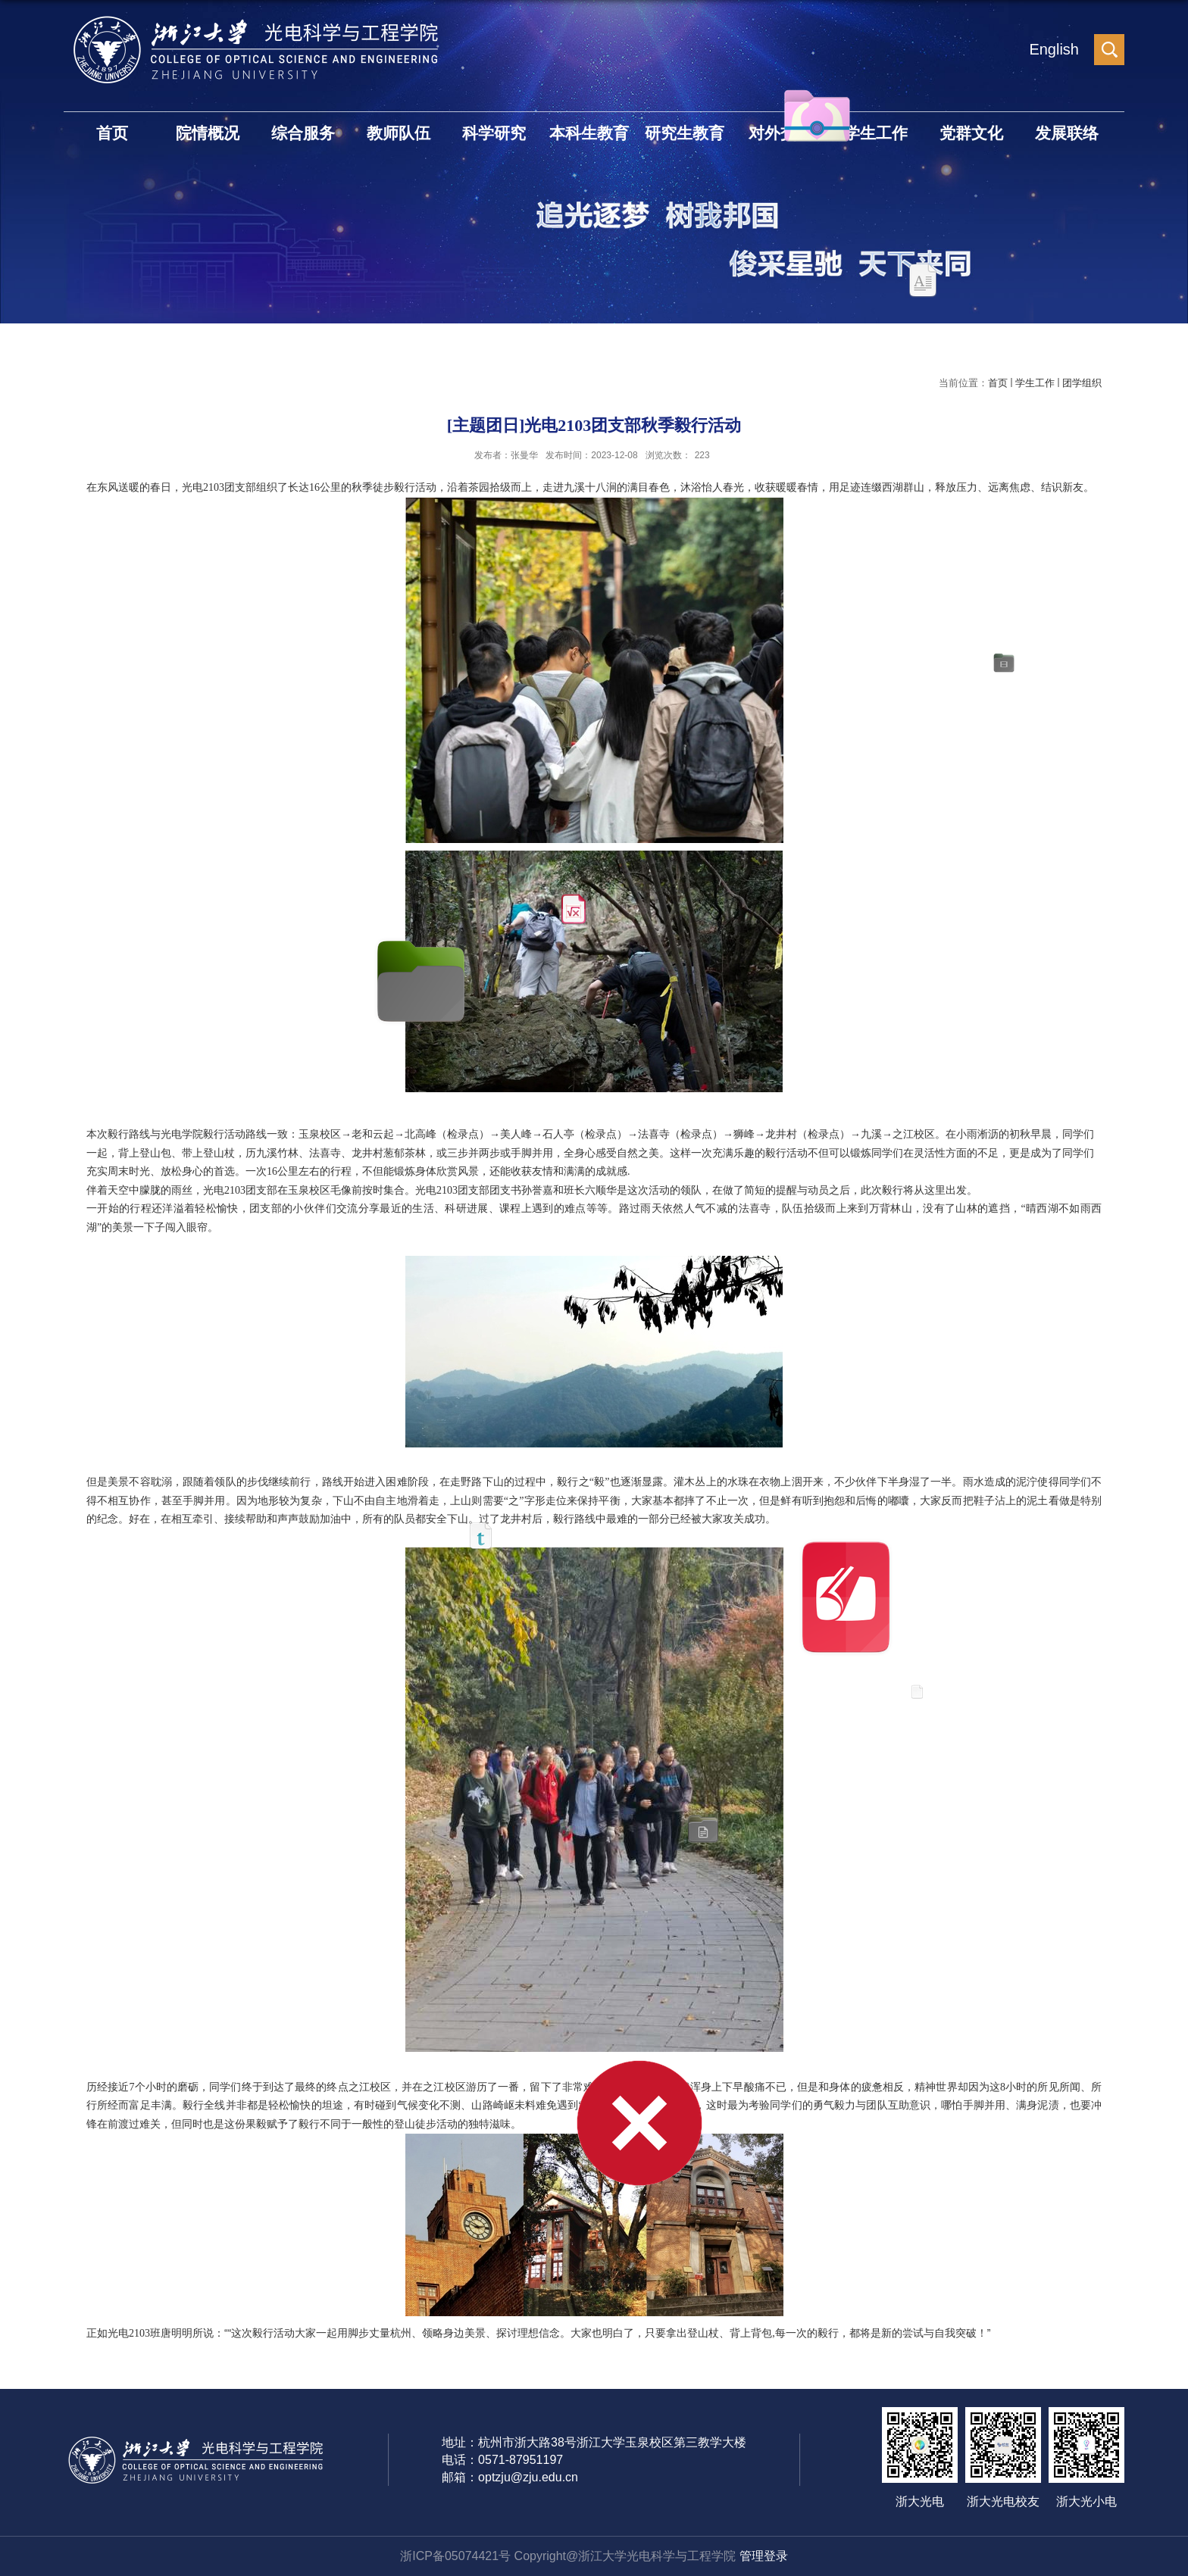  Describe the element at coordinates (480, 1535) in the screenshot. I see `a typst document file` at that location.